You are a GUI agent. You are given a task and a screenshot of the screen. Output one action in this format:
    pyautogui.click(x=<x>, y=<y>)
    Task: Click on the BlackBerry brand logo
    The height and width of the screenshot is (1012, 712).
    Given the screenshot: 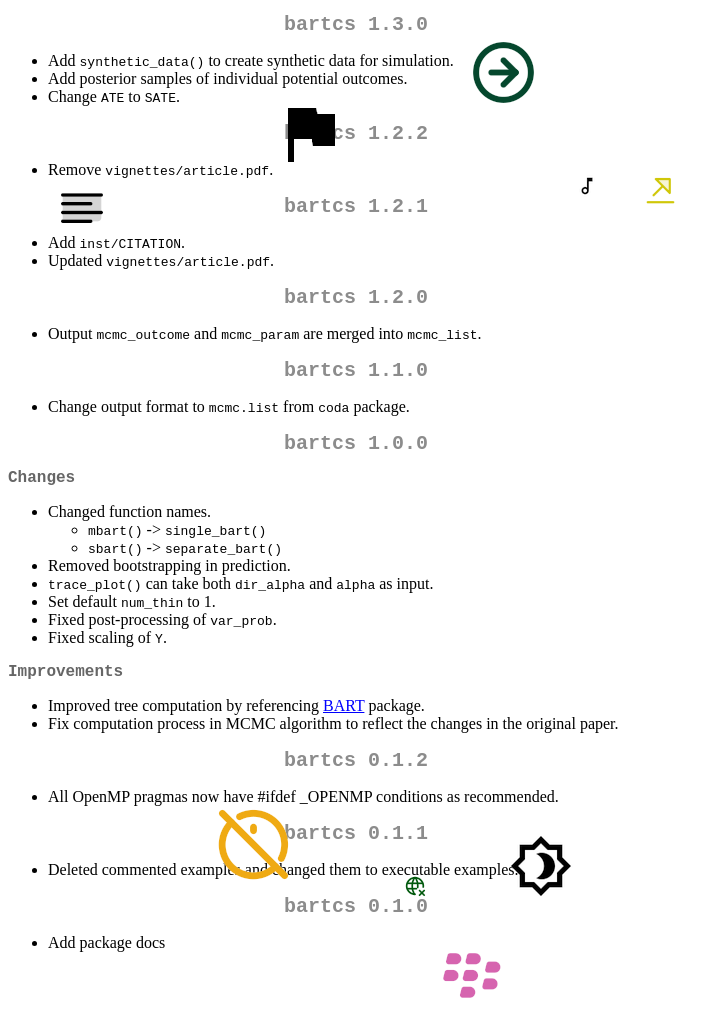 What is the action you would take?
    pyautogui.click(x=472, y=975)
    